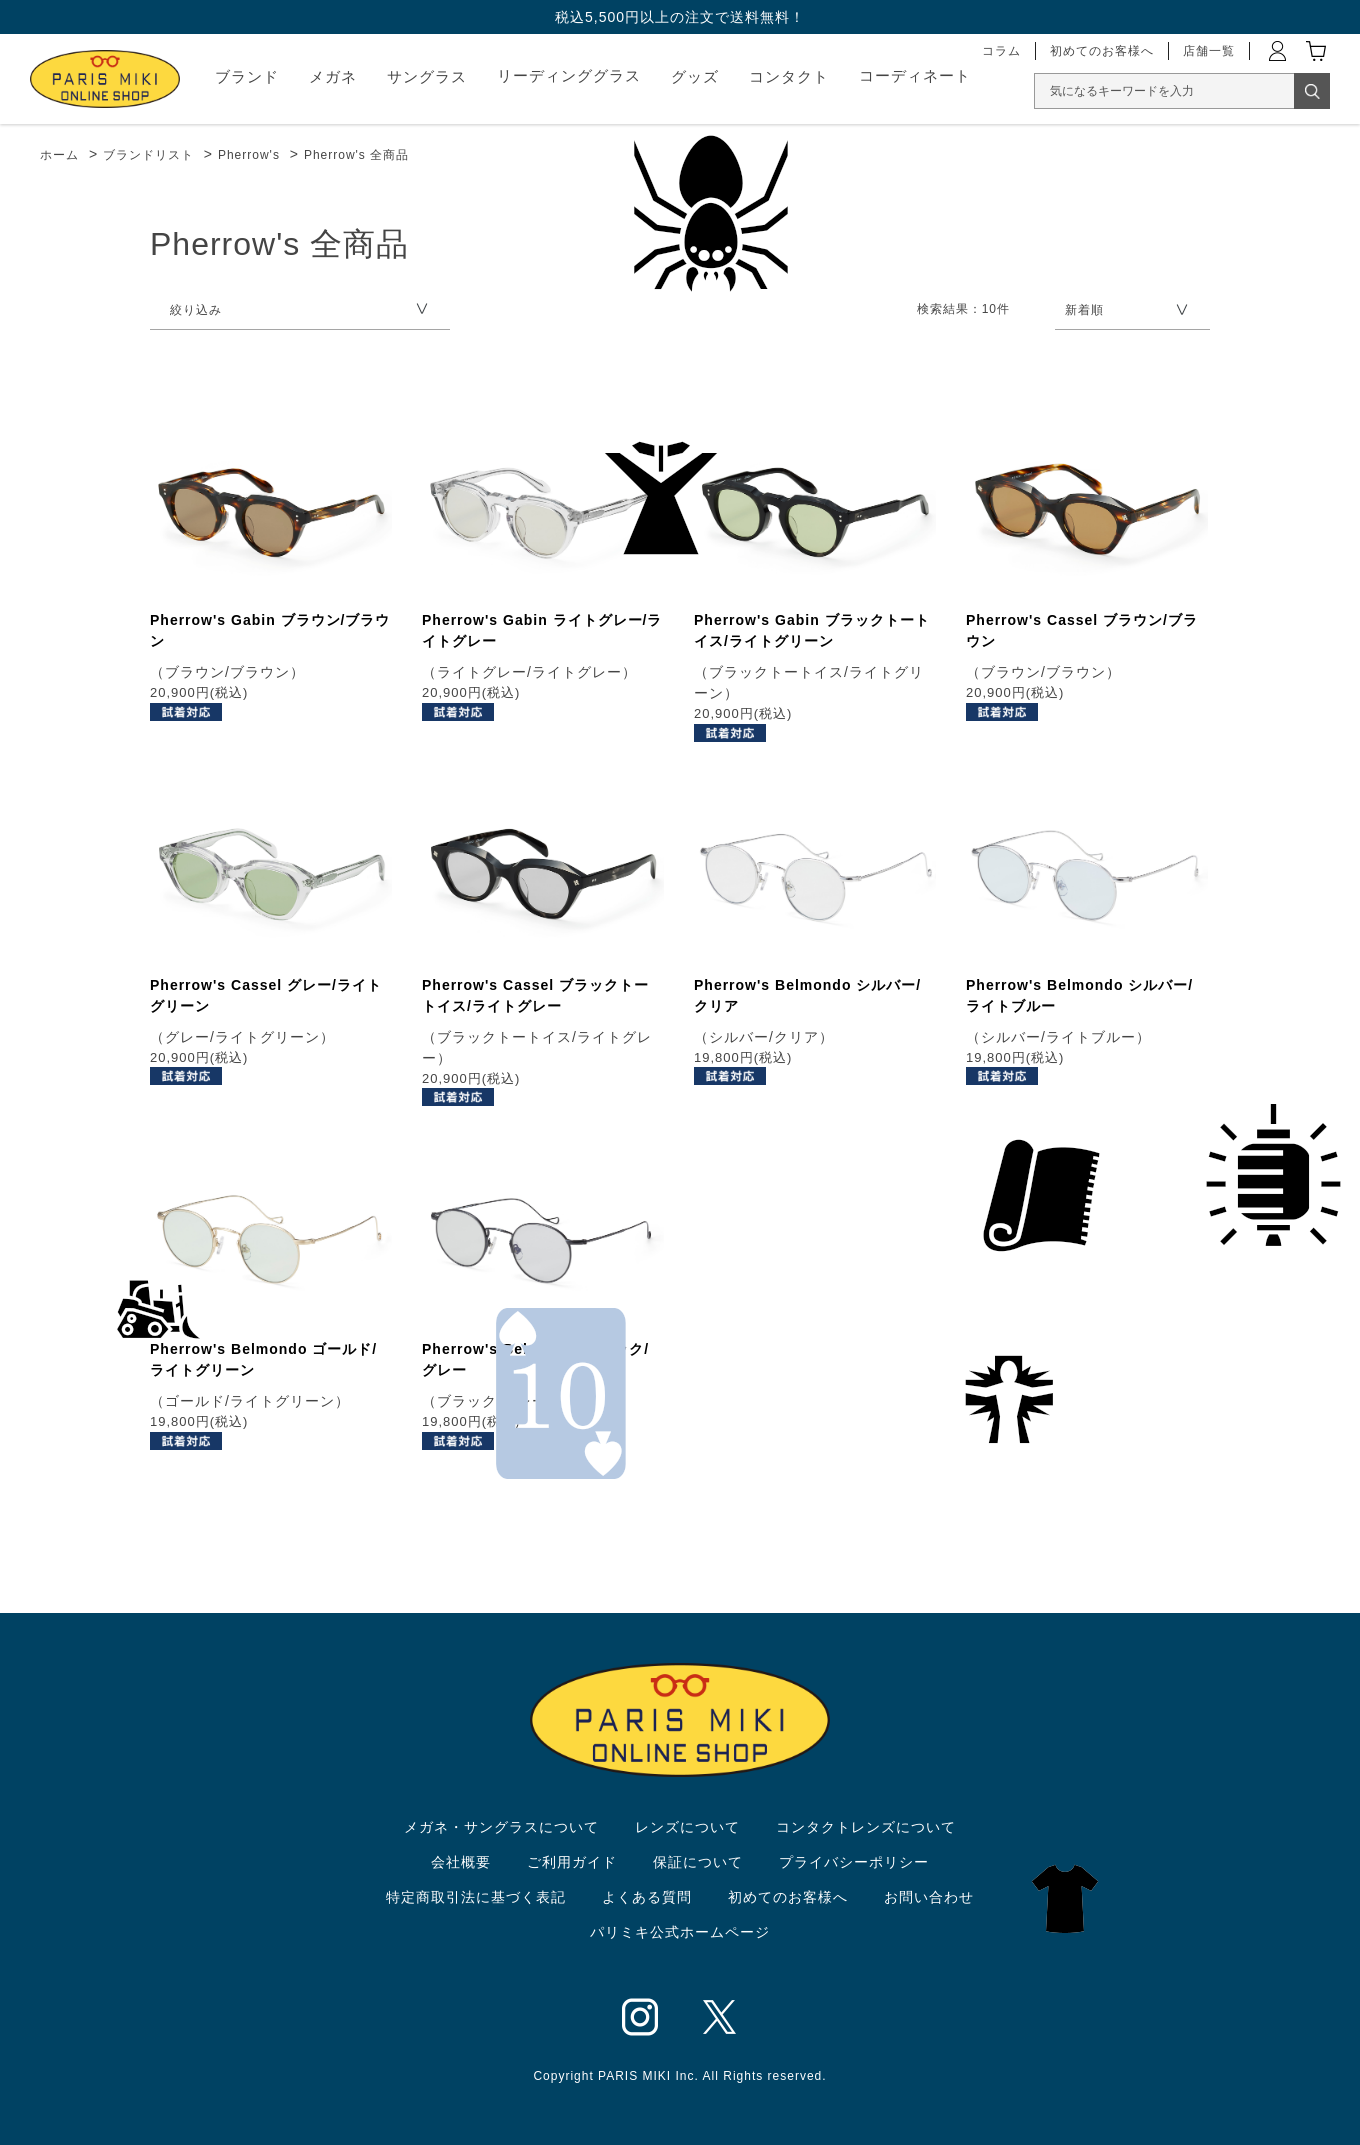 The width and height of the screenshot is (1360, 2145). I want to click on ten of spades playing card, so click(560, 1393).